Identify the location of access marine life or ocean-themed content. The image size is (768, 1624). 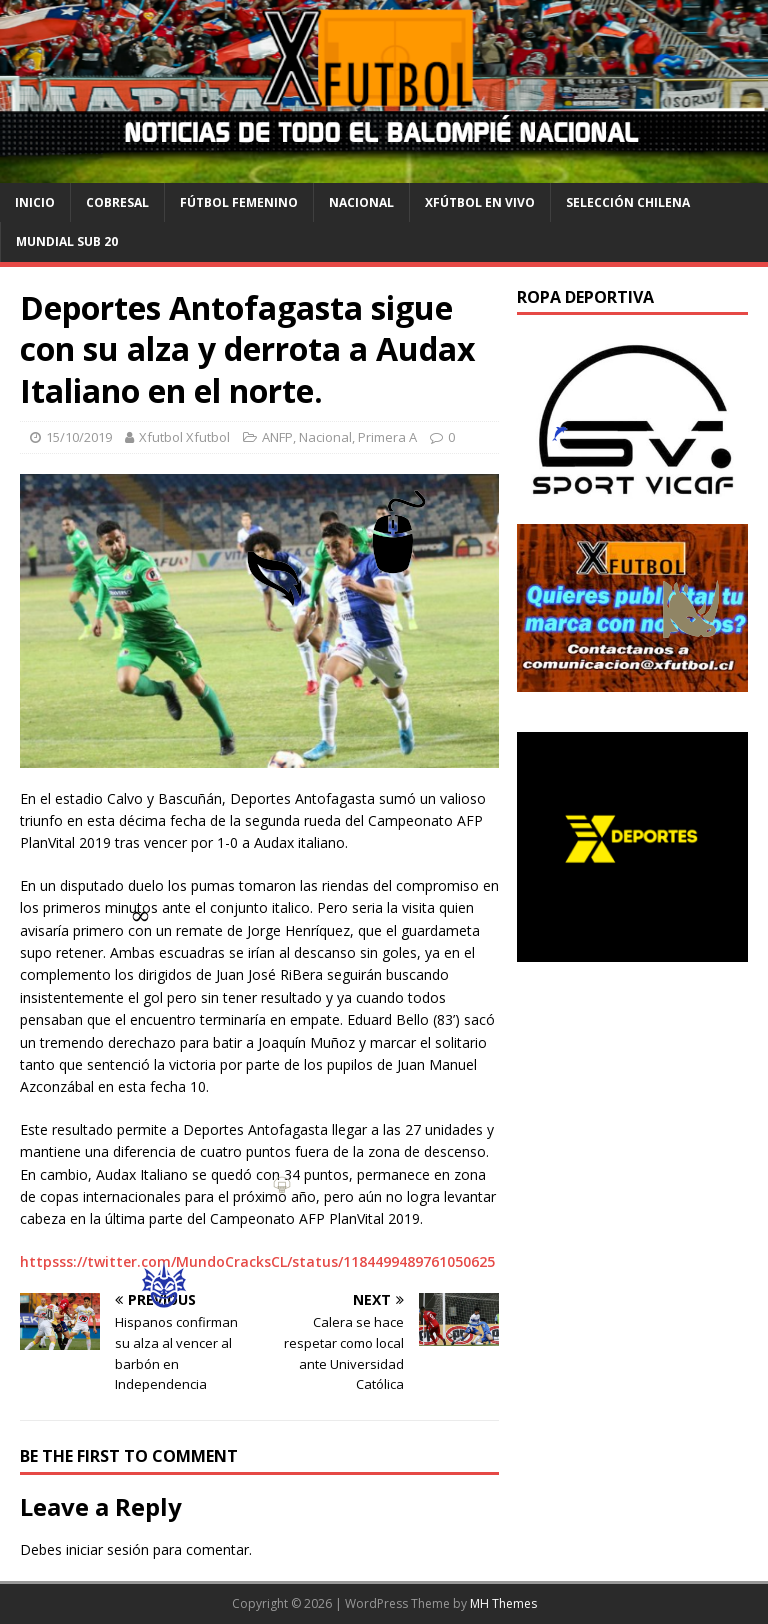
(560, 434).